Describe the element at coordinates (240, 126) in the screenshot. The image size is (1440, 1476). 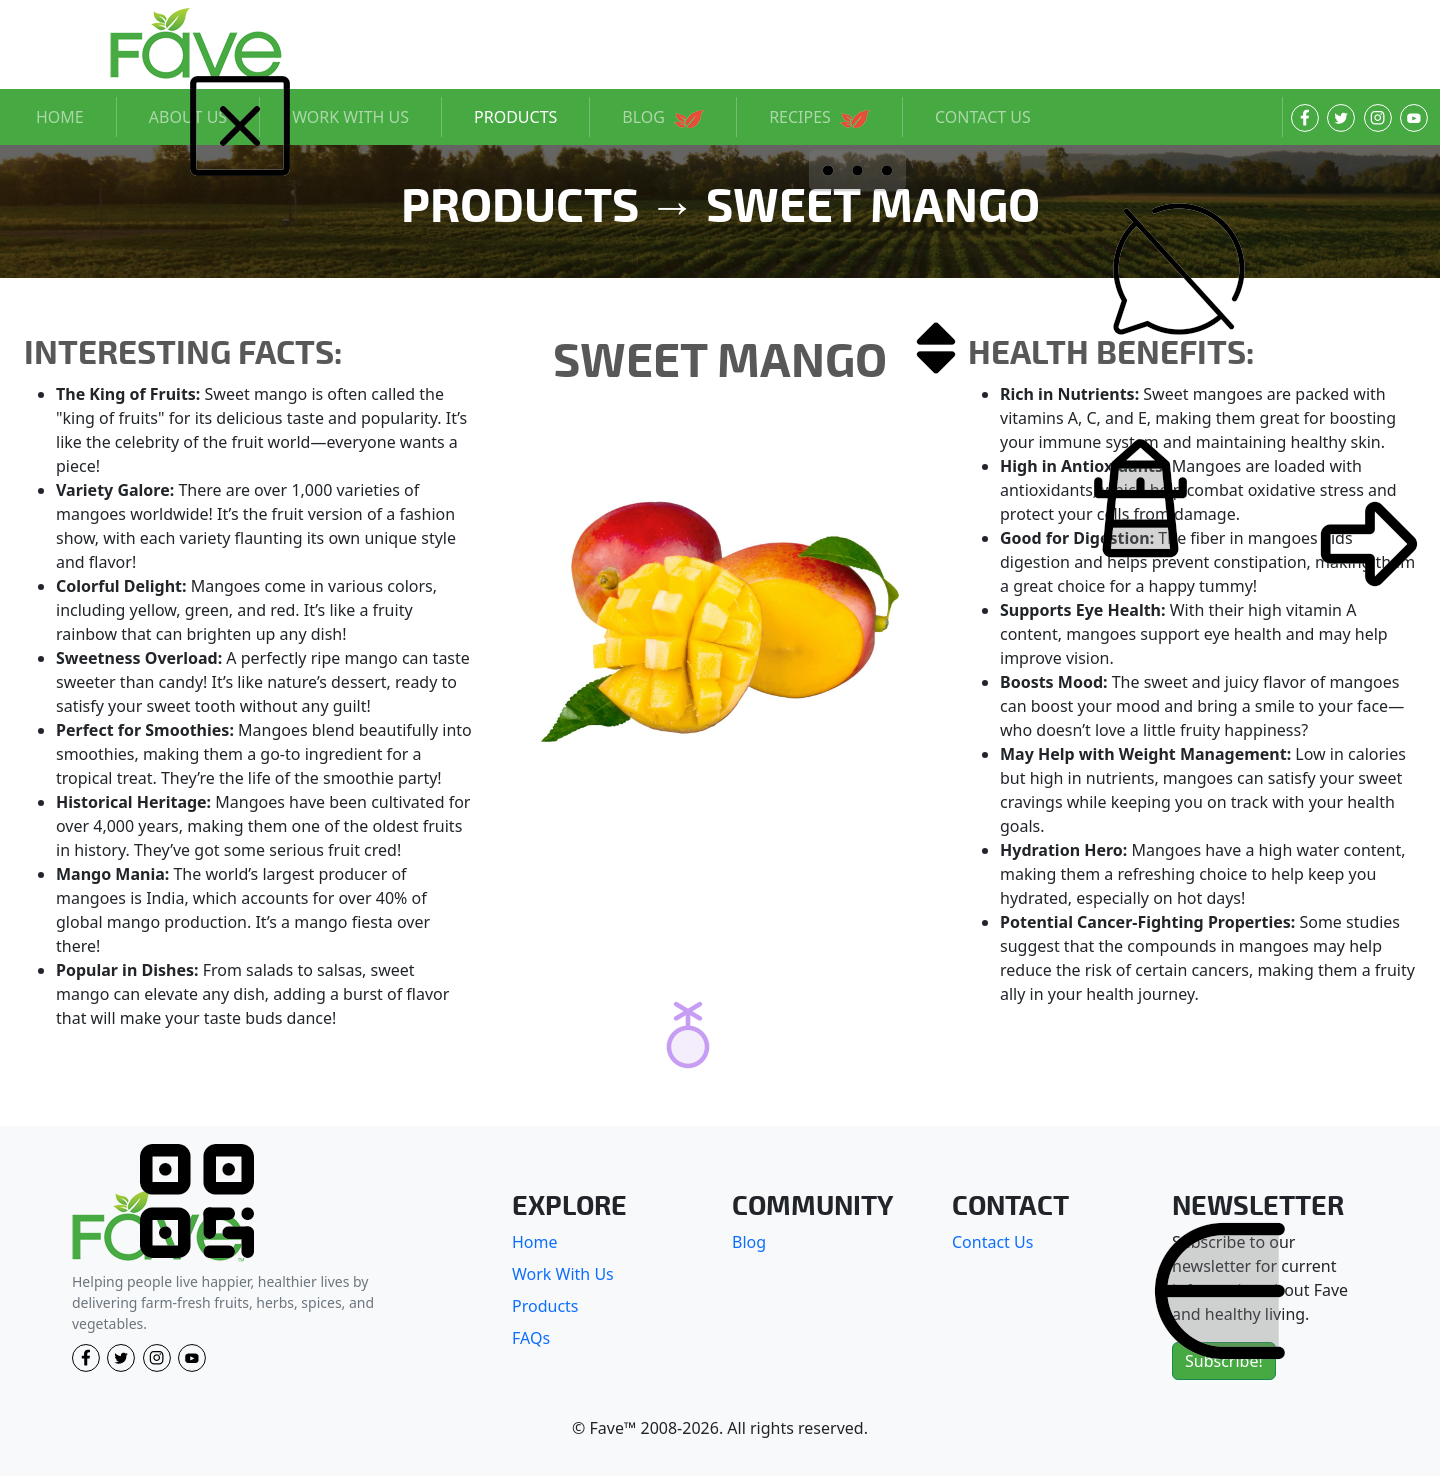
I see `close or dismiss a dialog box` at that location.